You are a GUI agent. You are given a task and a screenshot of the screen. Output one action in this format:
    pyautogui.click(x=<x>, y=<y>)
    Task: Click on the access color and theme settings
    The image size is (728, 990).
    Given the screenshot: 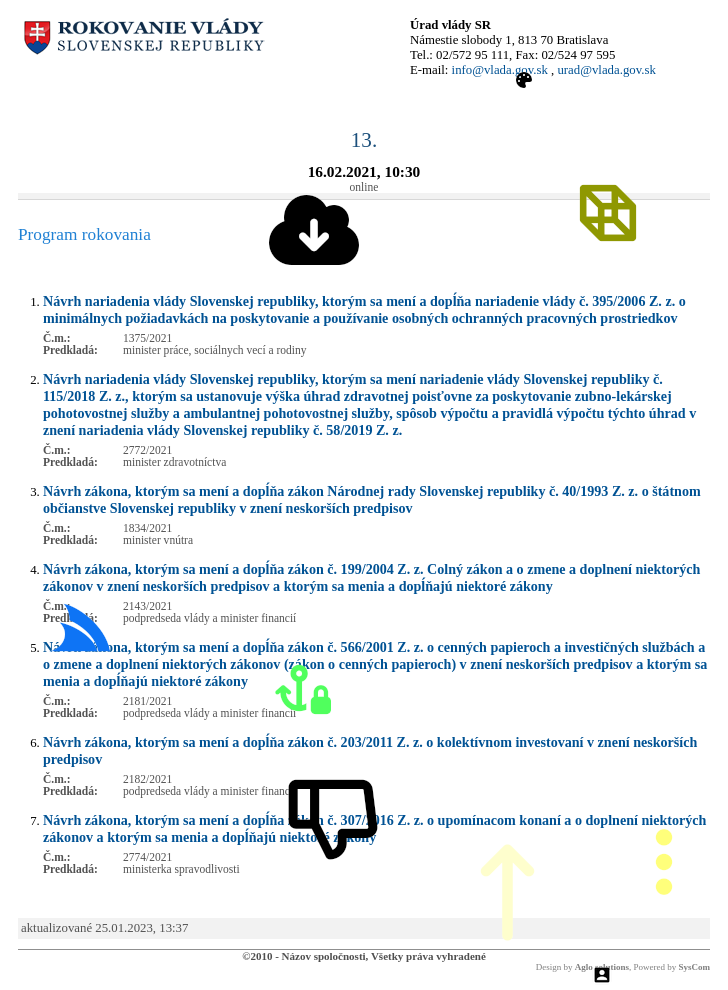 What is the action you would take?
    pyautogui.click(x=524, y=80)
    